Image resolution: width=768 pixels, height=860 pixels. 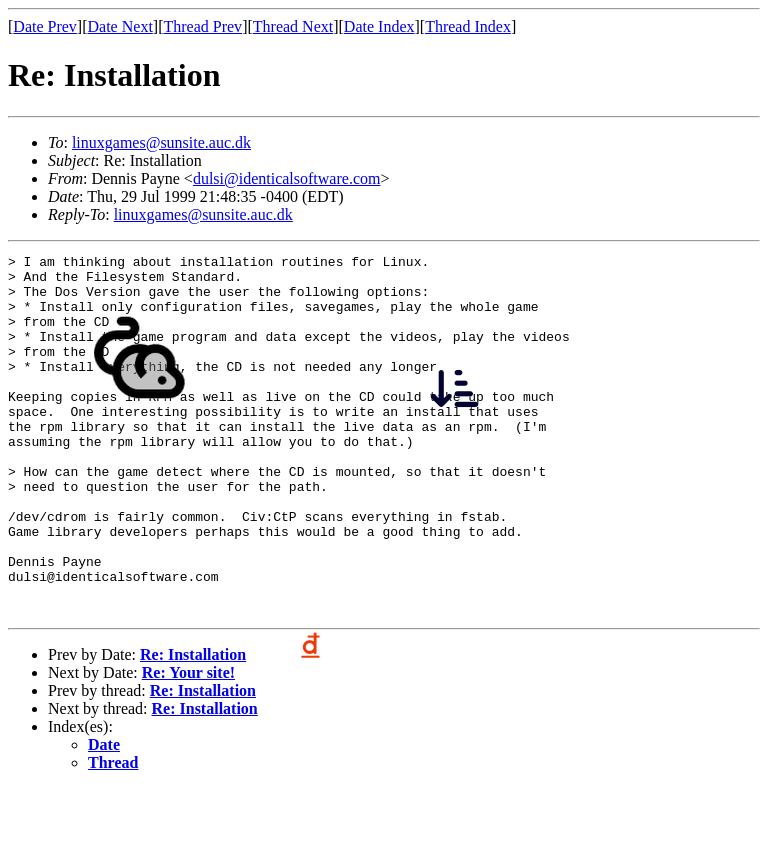 What do you see at coordinates (454, 388) in the screenshot?
I see `sort items in descending order` at bounding box center [454, 388].